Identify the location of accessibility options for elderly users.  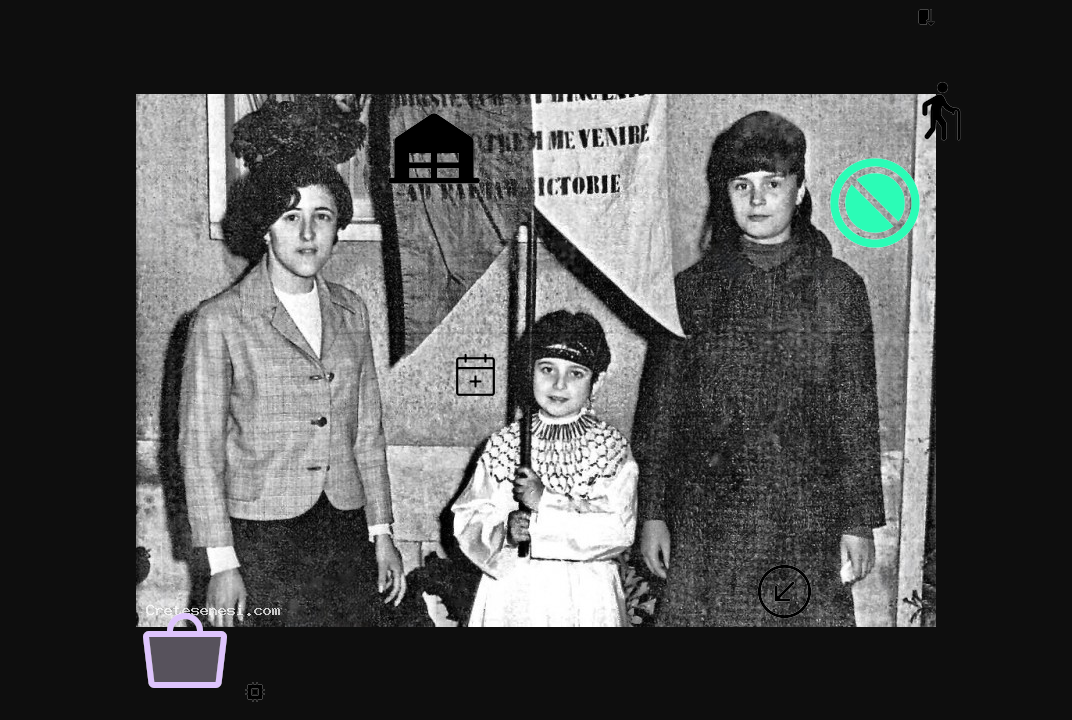
(938, 110).